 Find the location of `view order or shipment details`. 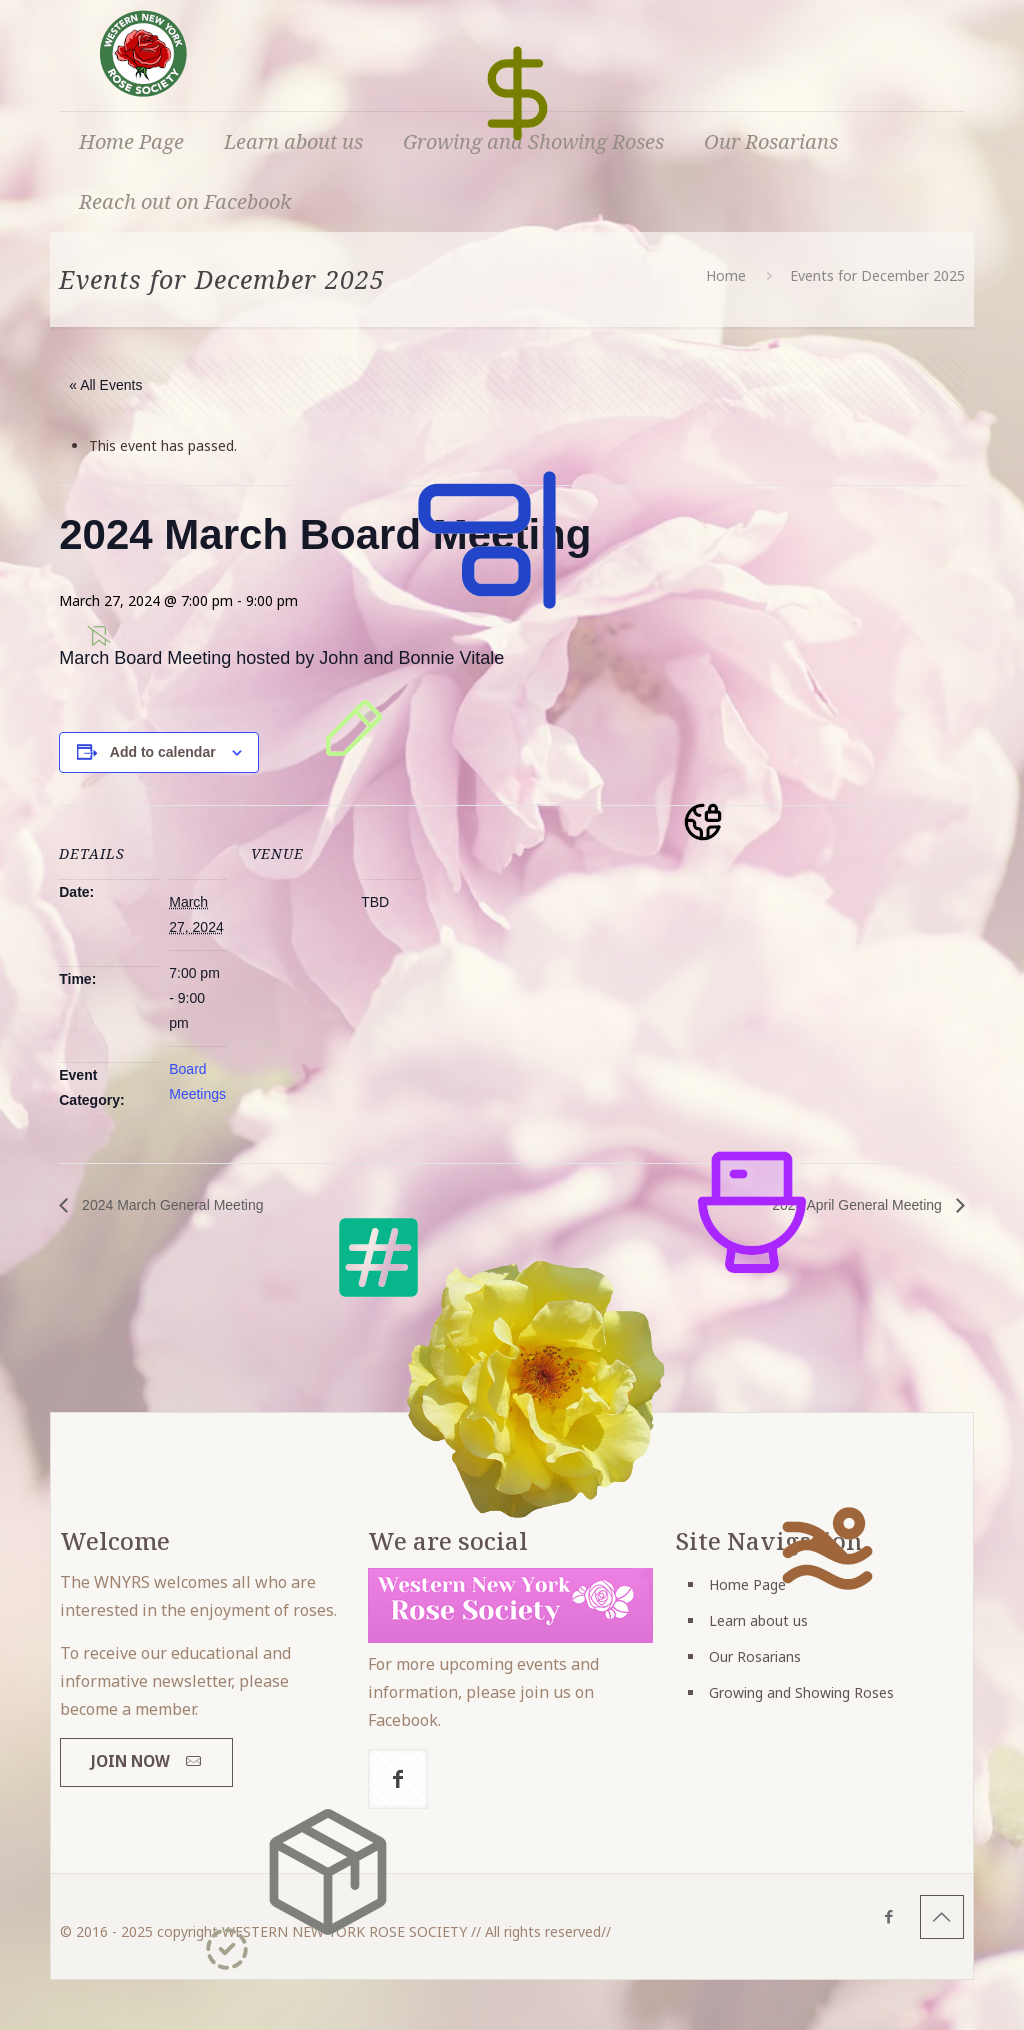

view order or shipment details is located at coordinates (328, 1872).